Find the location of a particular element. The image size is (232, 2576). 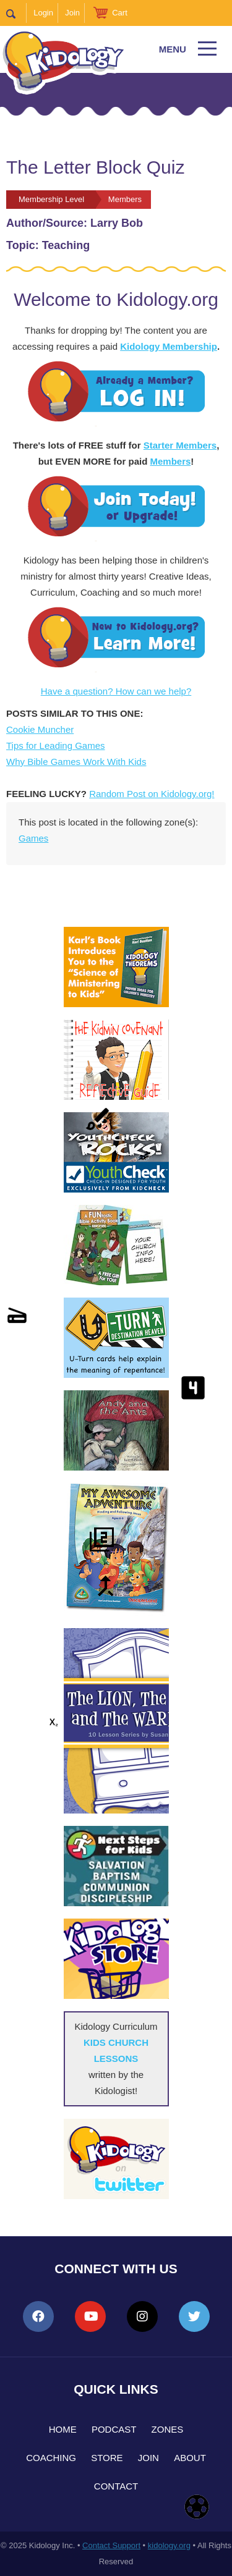

access drawing or painting tools is located at coordinates (98, 1119).